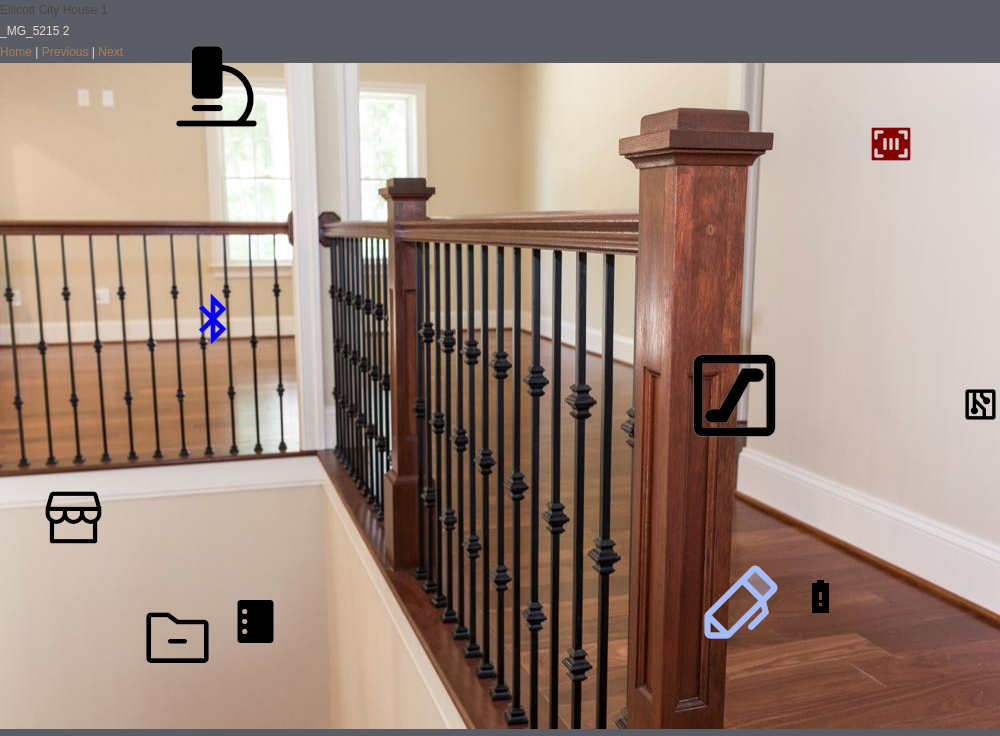 The image size is (1000, 736). I want to click on view or edit screenplay documents, so click(255, 621).